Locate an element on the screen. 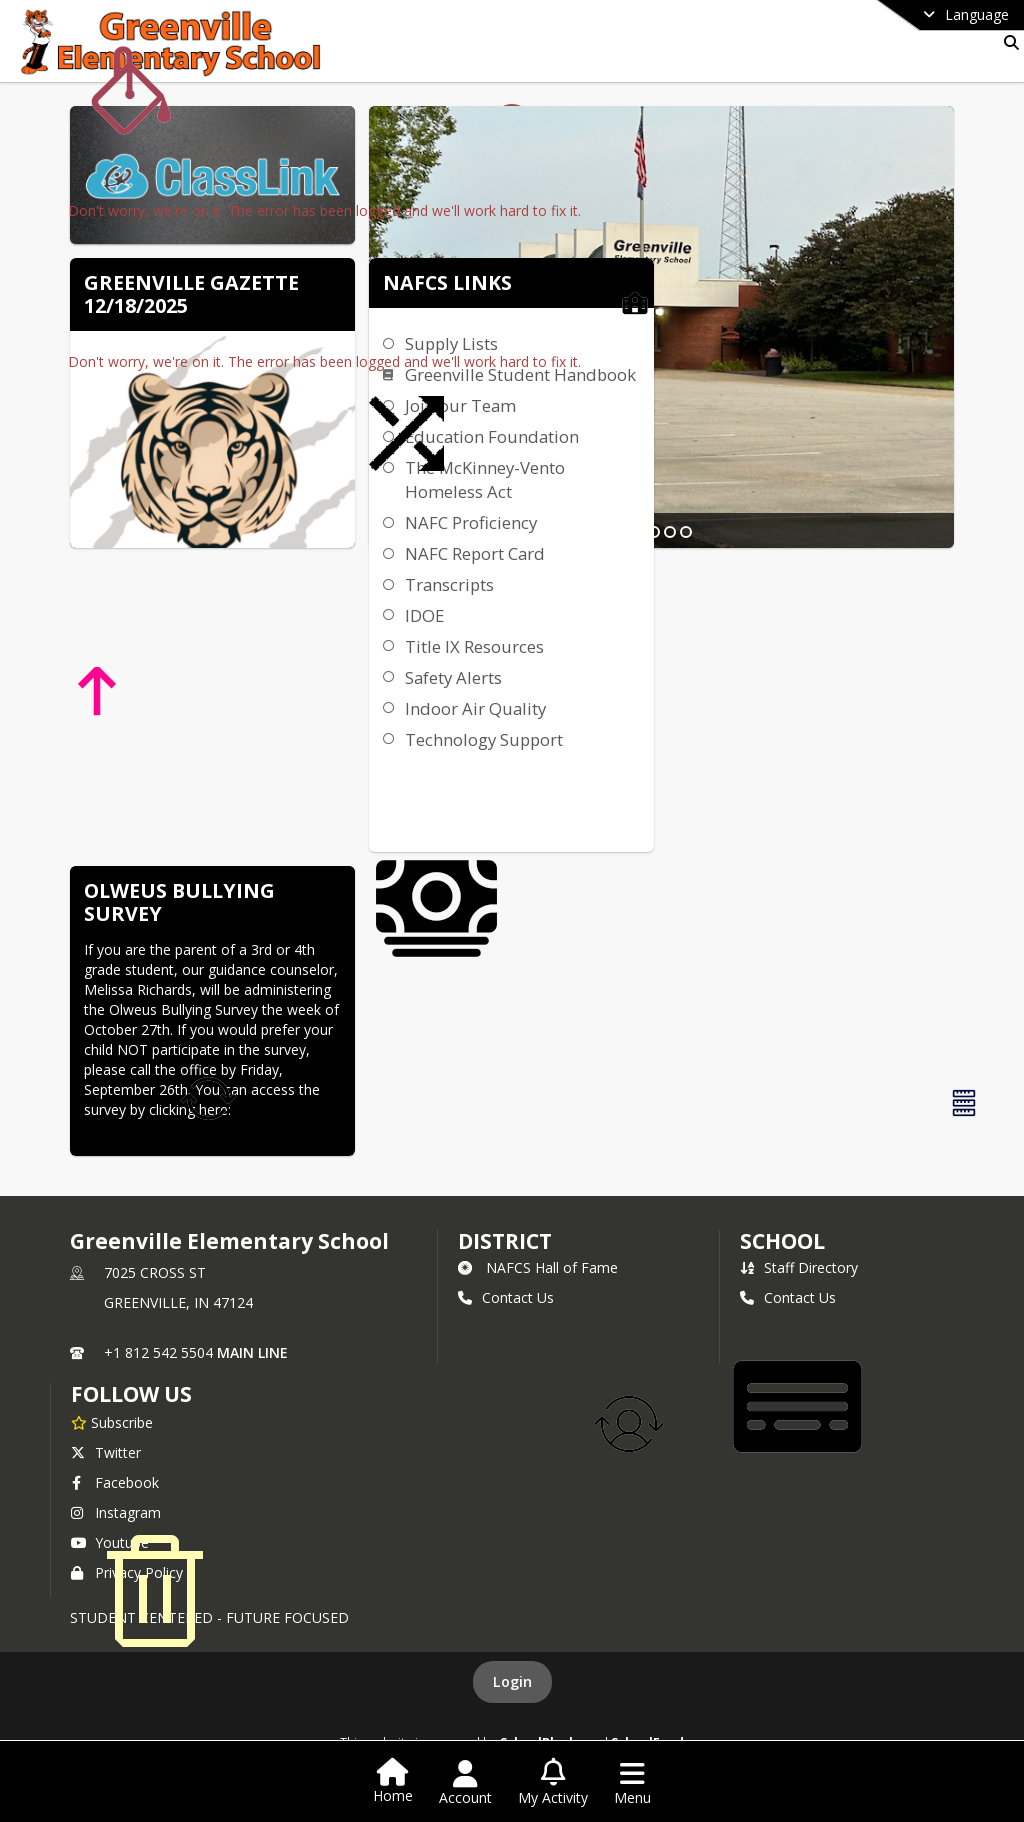  view your cash balance is located at coordinates (436, 908).